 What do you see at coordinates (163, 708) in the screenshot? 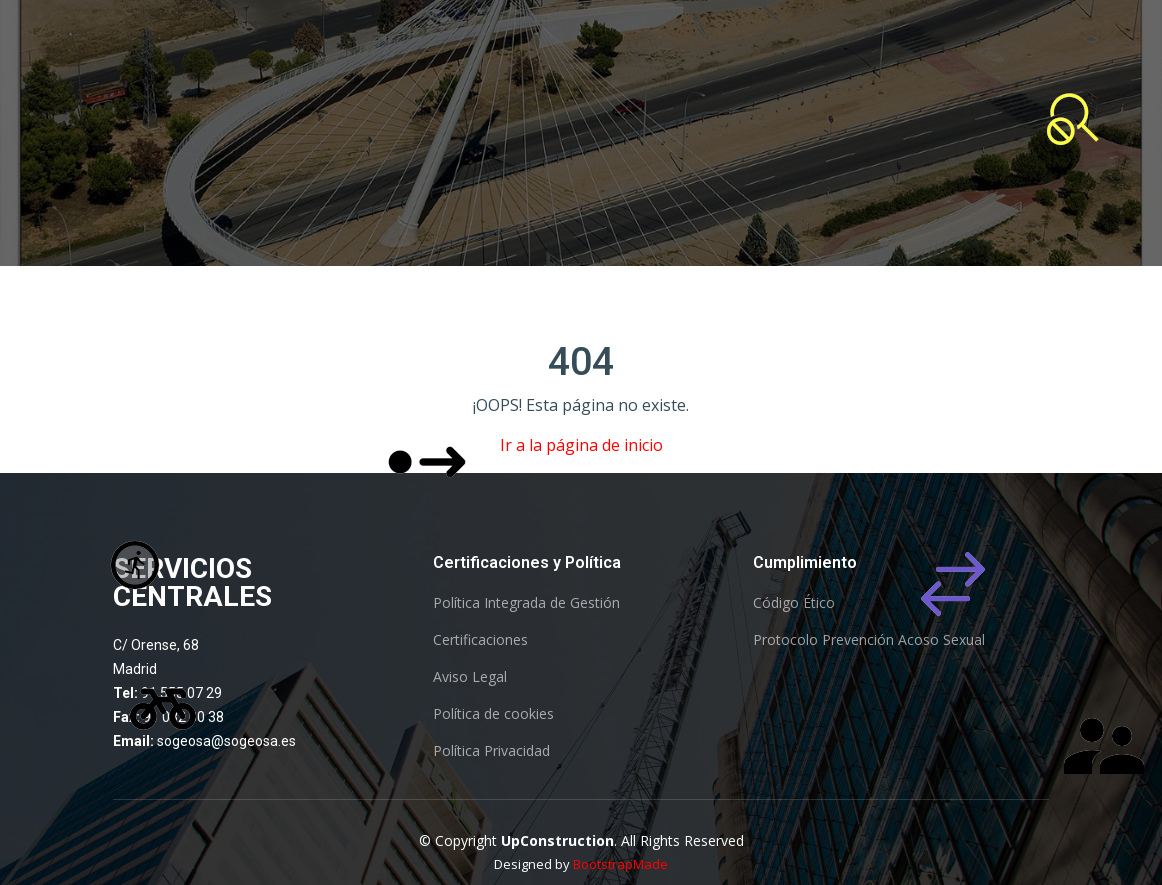
I see `access bike rental or cycling options` at bounding box center [163, 708].